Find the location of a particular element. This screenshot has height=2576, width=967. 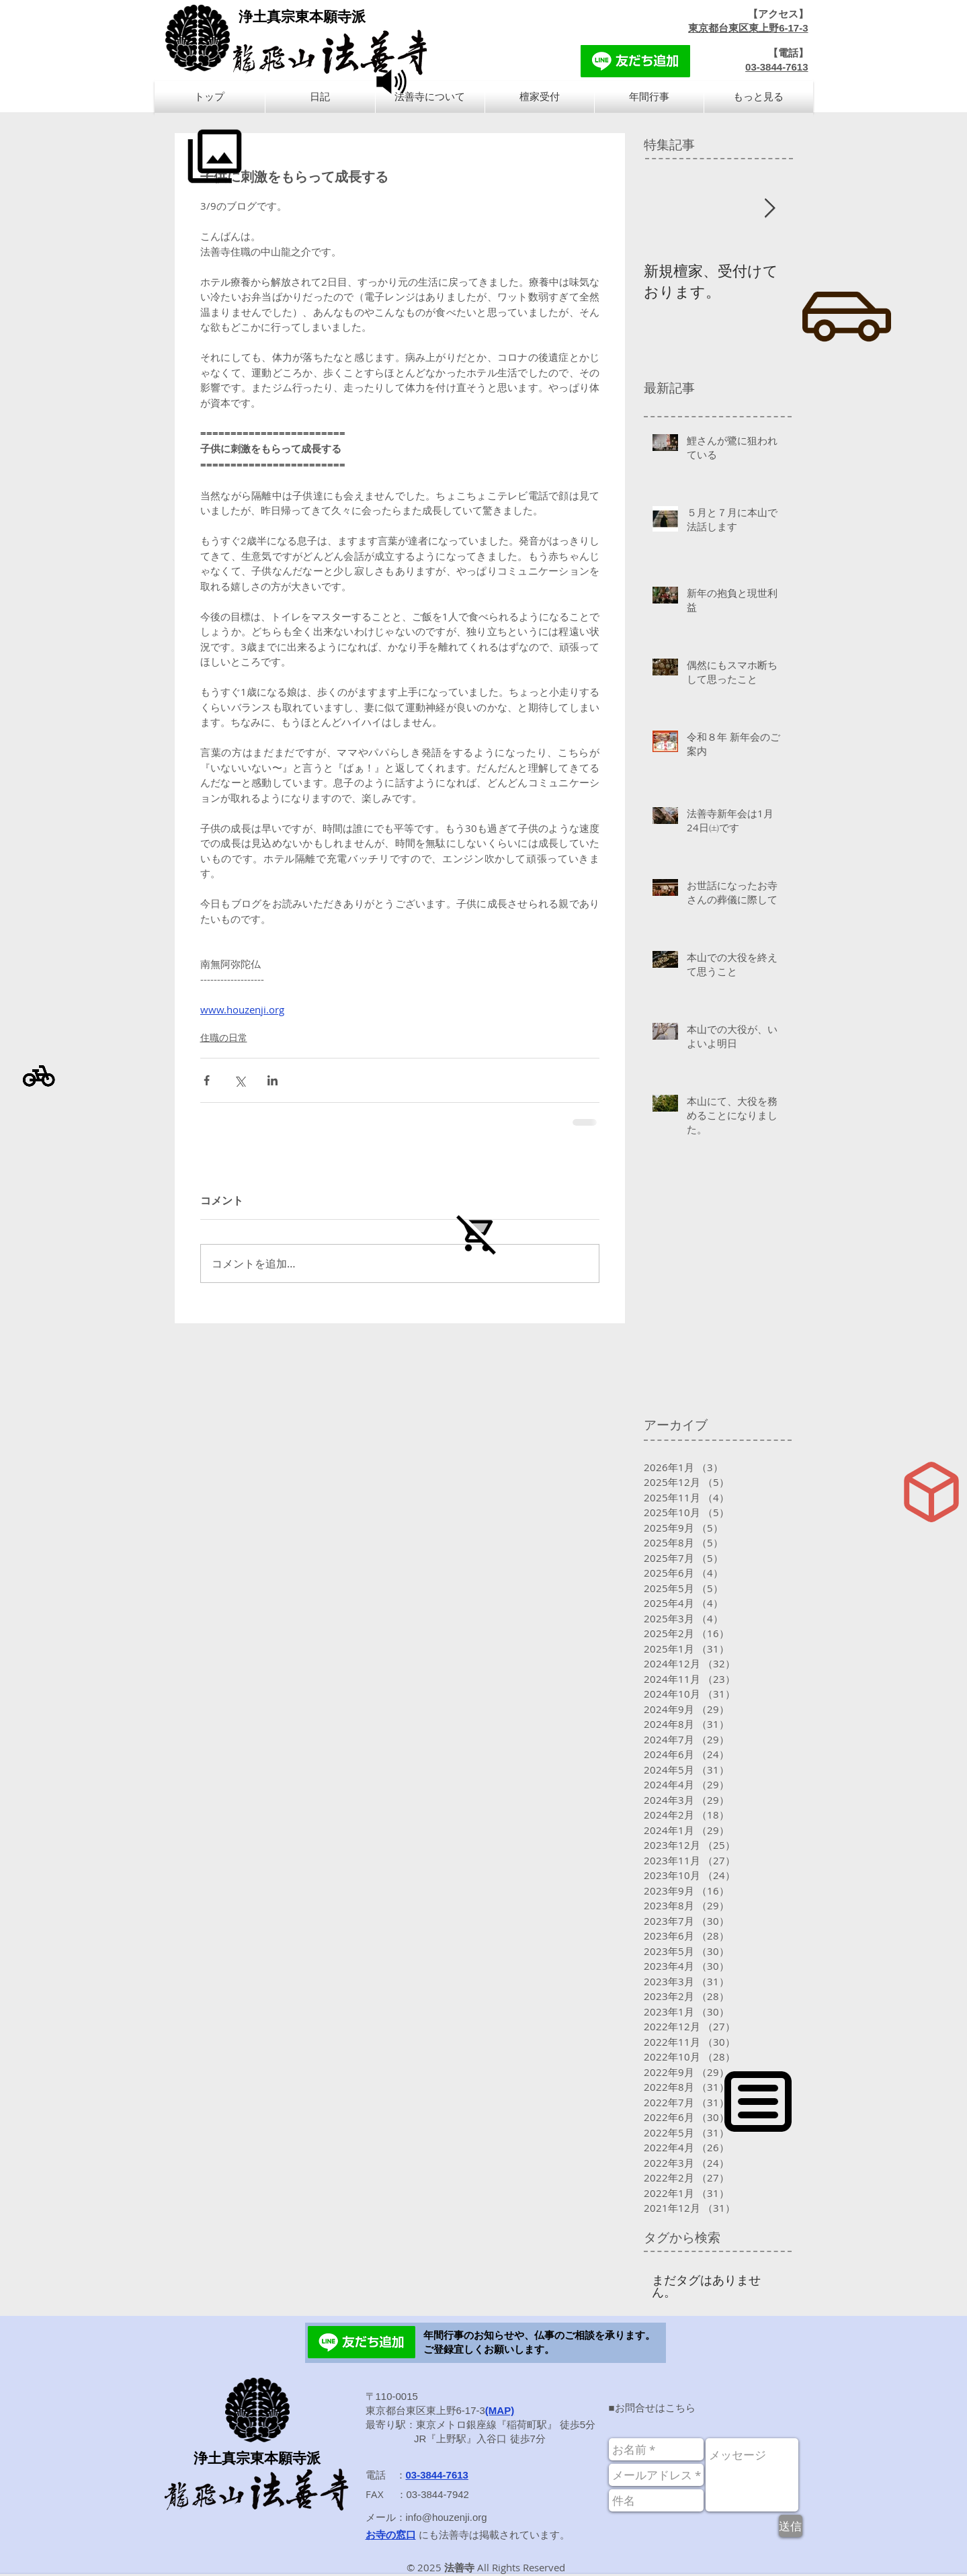

view 3D model or object is located at coordinates (931, 1492).